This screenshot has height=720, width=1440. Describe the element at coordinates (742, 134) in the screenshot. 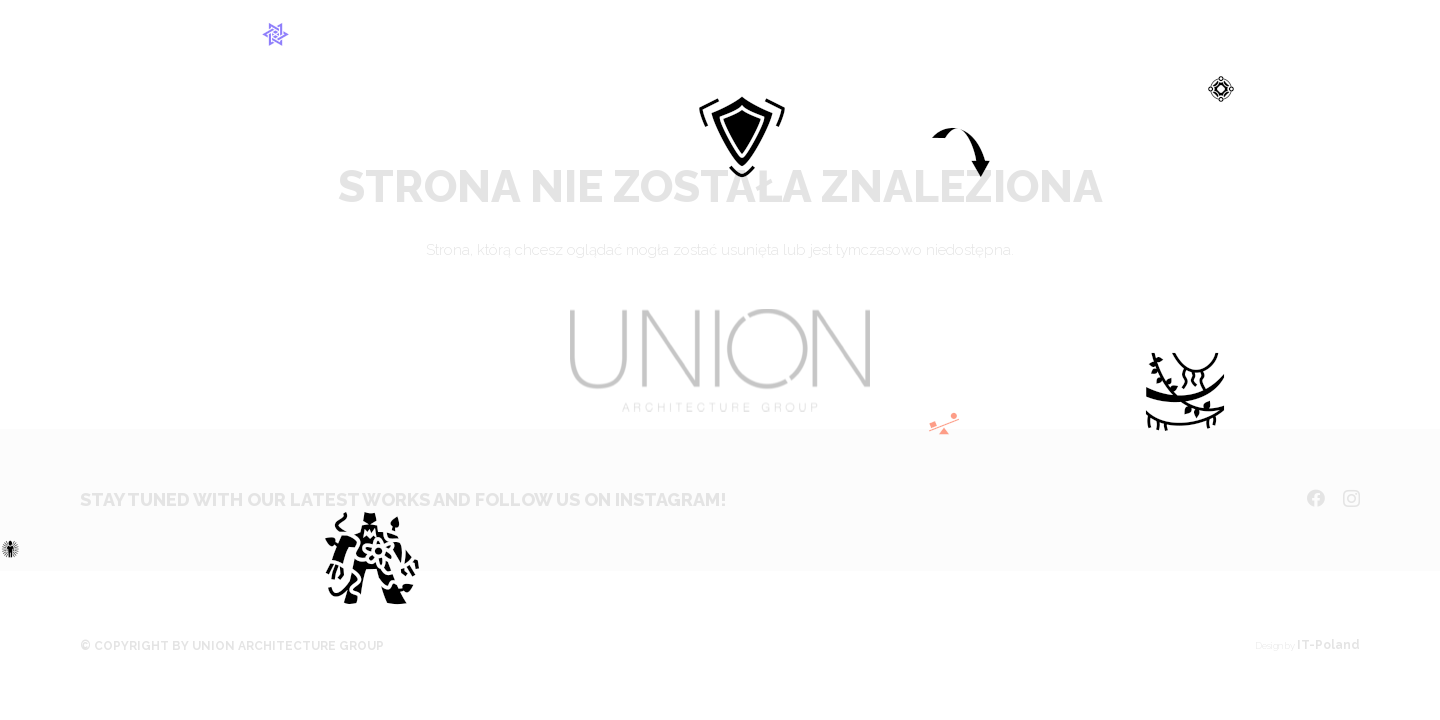

I see `indicates active shield or defense power-up` at that location.